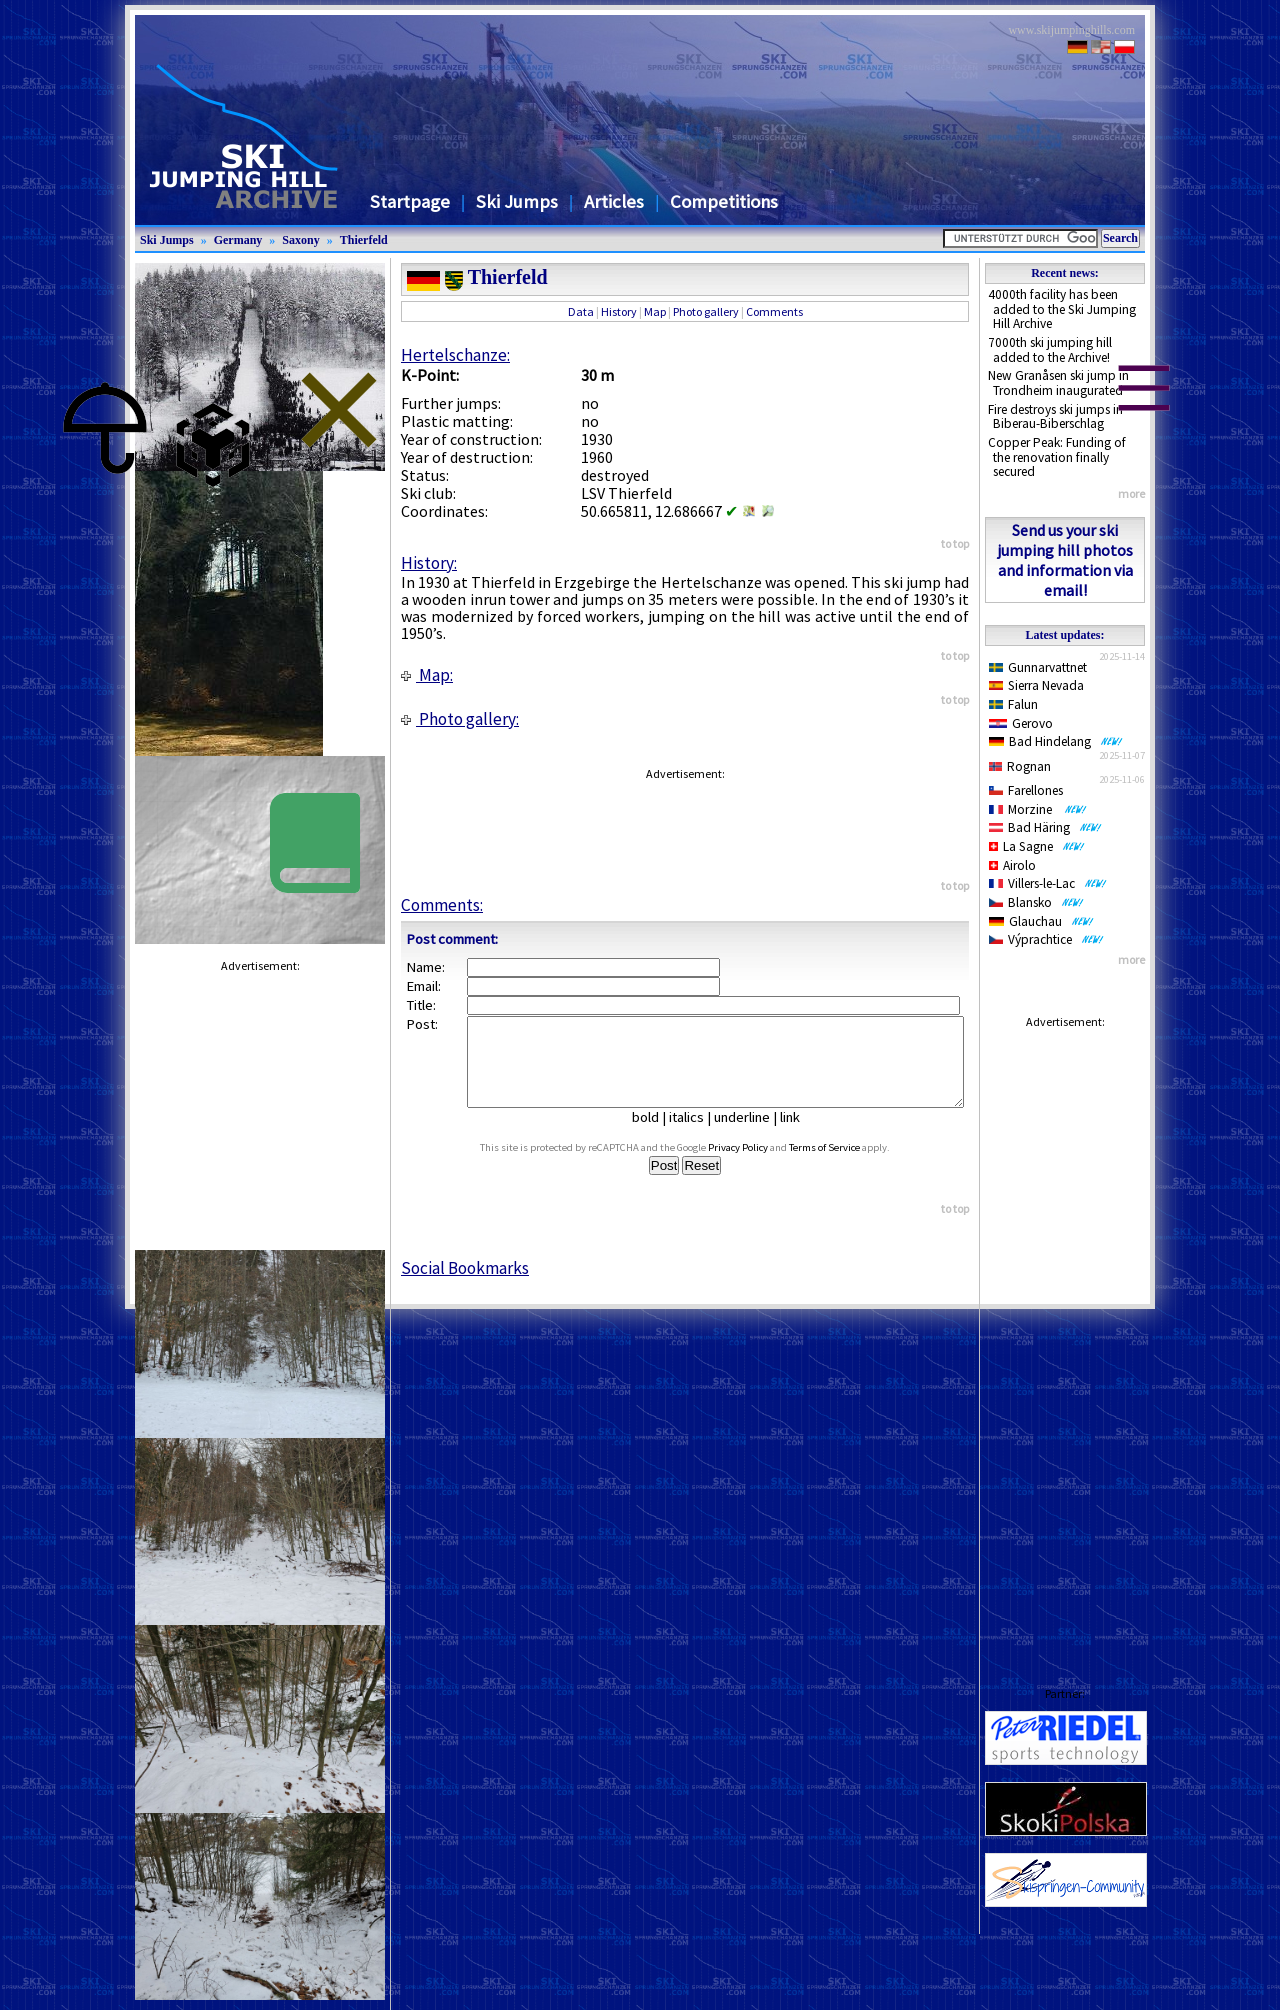 This screenshot has width=1280, height=2010. What do you see at coordinates (1144, 388) in the screenshot?
I see `open the navigation menu` at bounding box center [1144, 388].